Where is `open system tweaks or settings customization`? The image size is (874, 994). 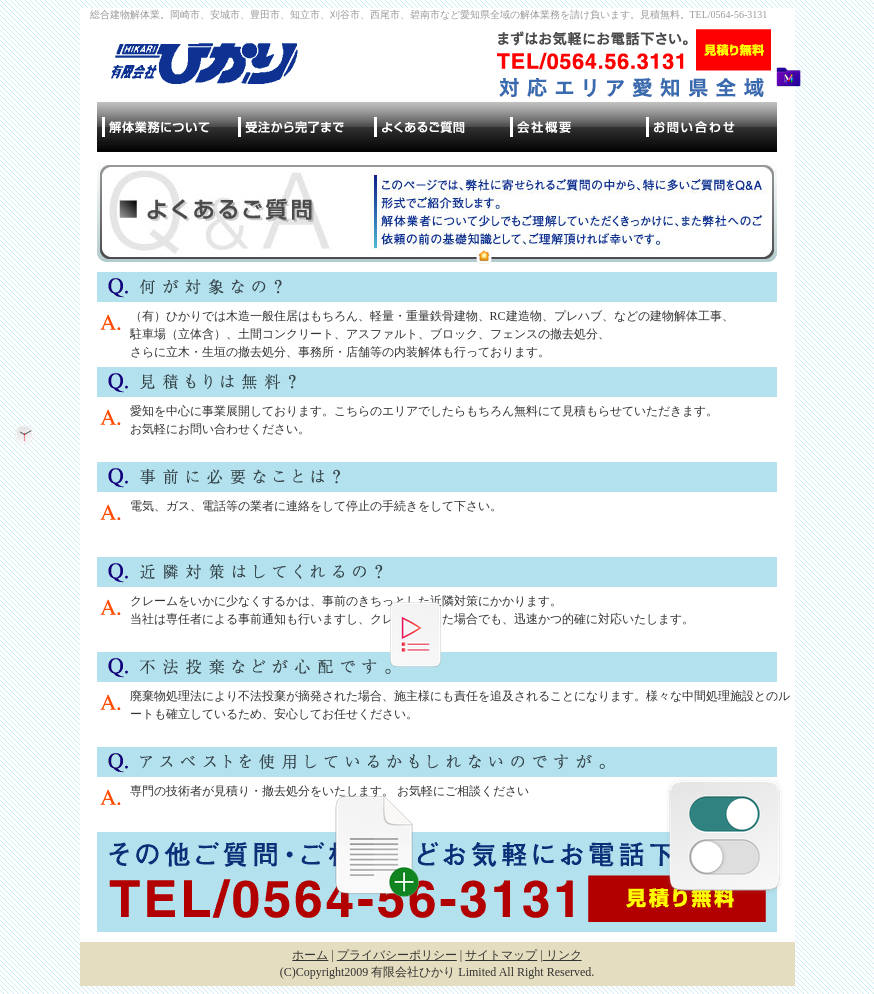 open system tweaks or settings customization is located at coordinates (724, 835).